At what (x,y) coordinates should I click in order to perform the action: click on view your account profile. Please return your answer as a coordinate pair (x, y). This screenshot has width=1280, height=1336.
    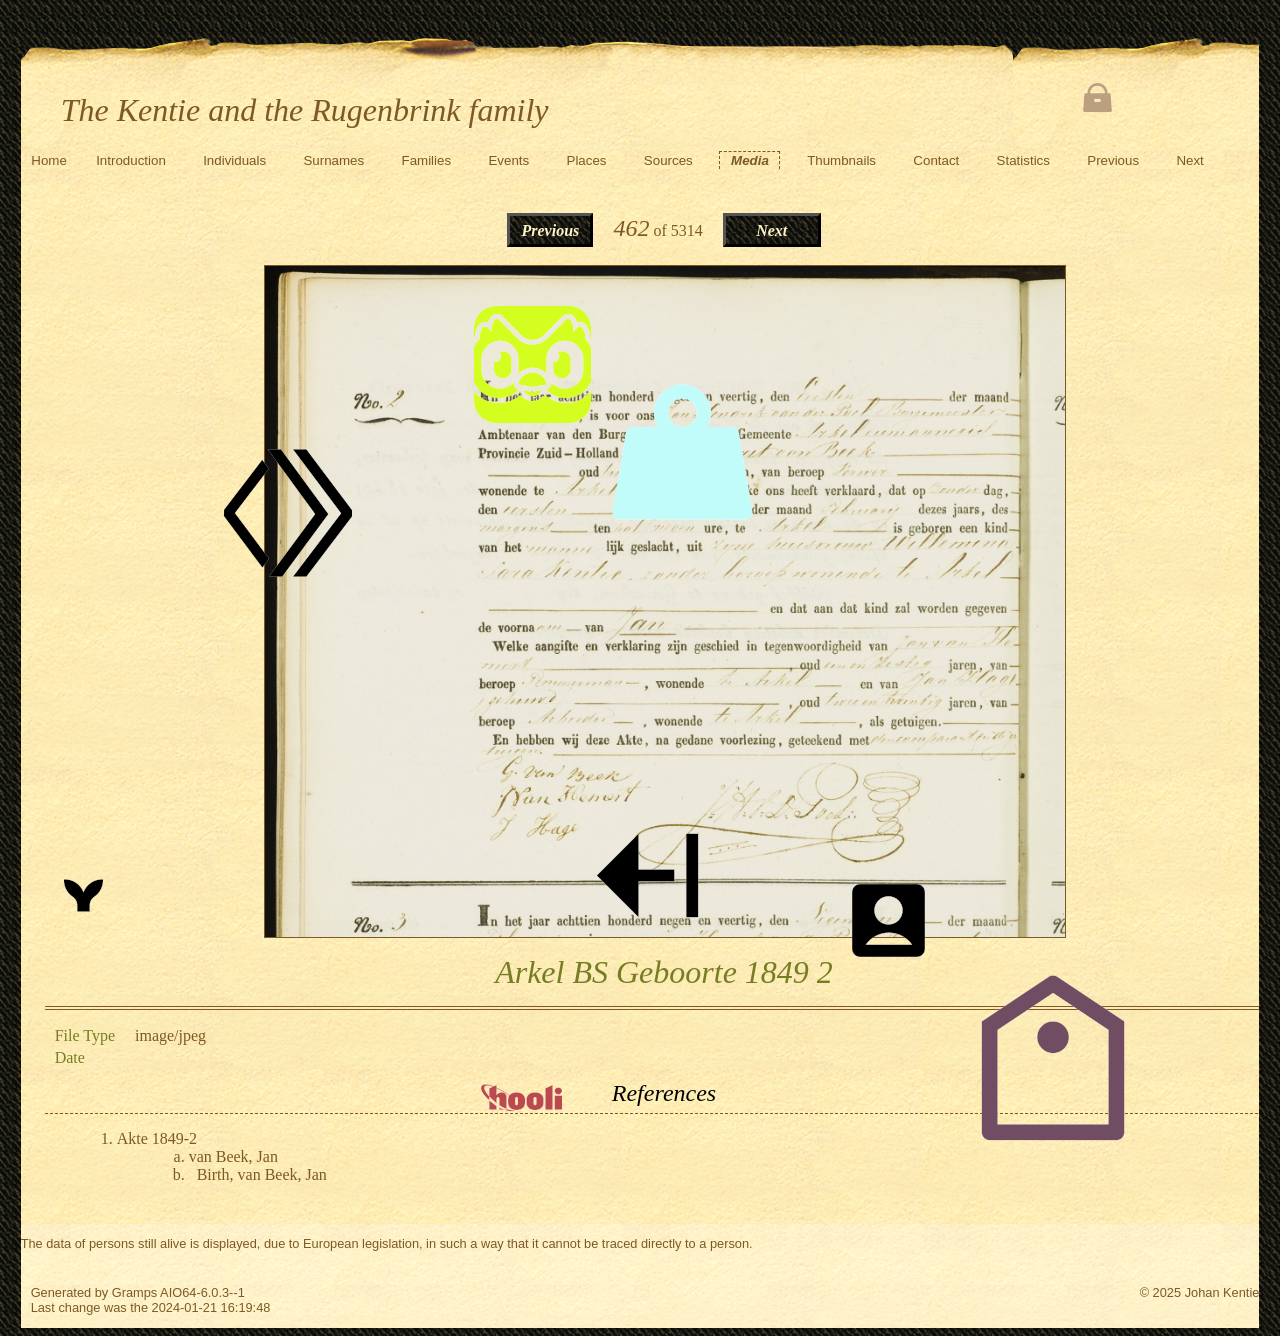
    Looking at the image, I should click on (888, 920).